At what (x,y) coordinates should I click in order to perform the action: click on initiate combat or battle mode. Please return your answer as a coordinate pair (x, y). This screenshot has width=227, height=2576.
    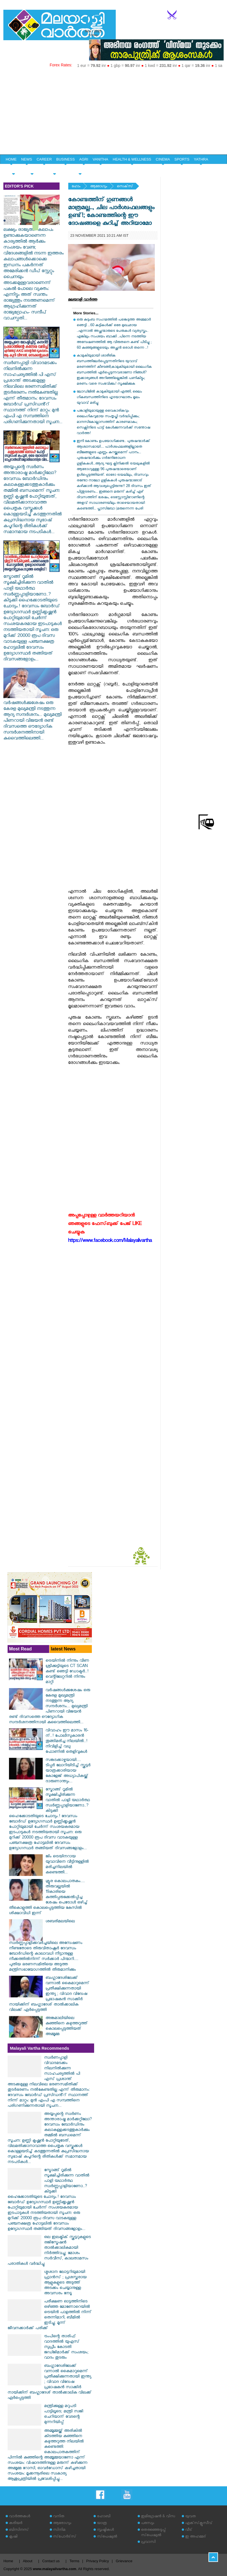
    Looking at the image, I should click on (172, 15).